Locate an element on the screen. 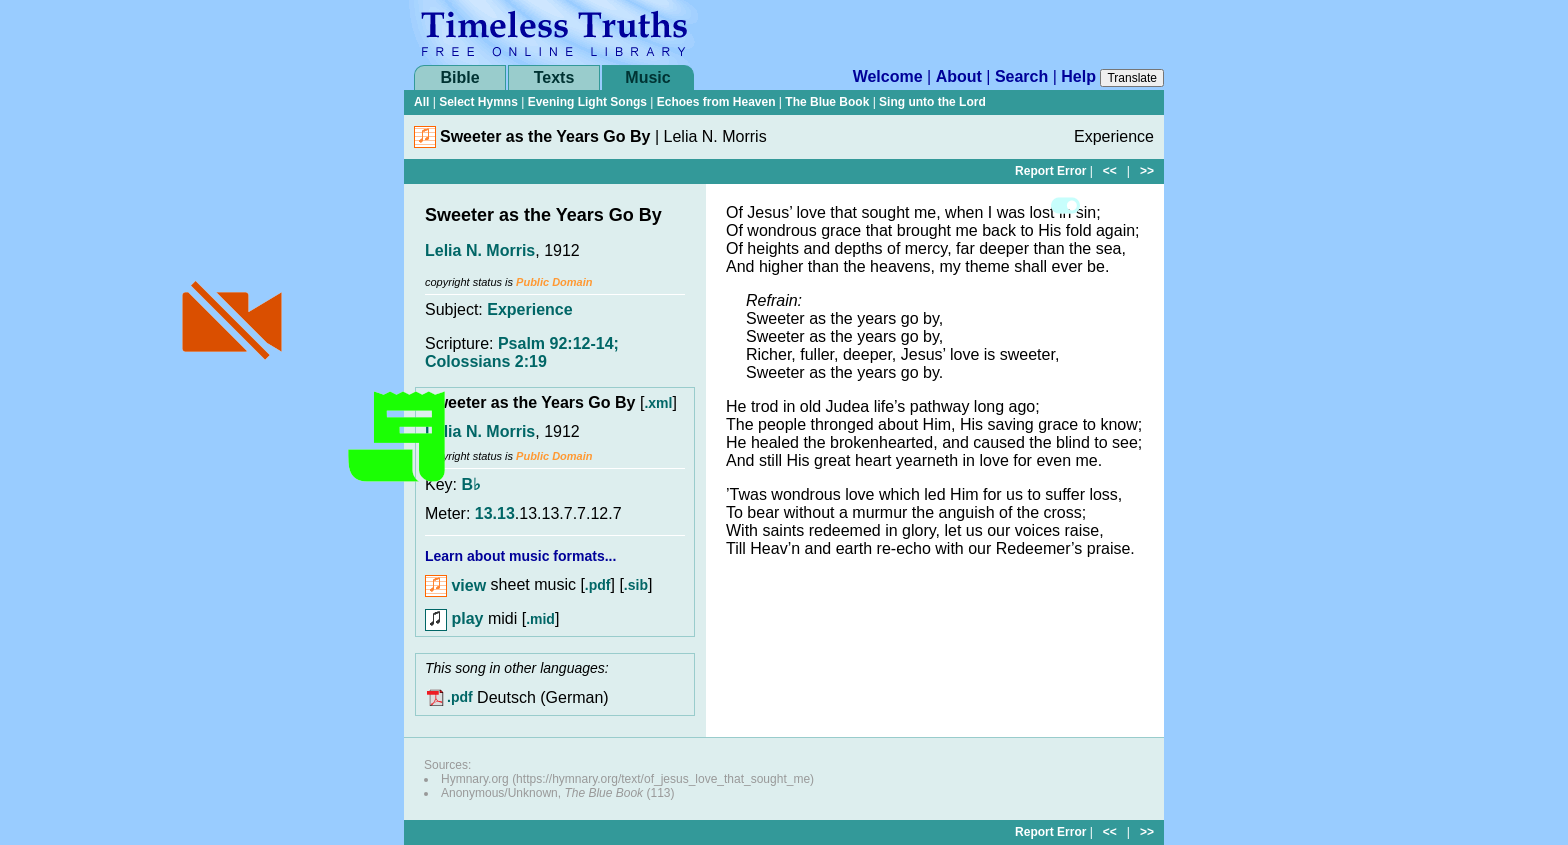  turn off camera or disable video is located at coordinates (232, 322).